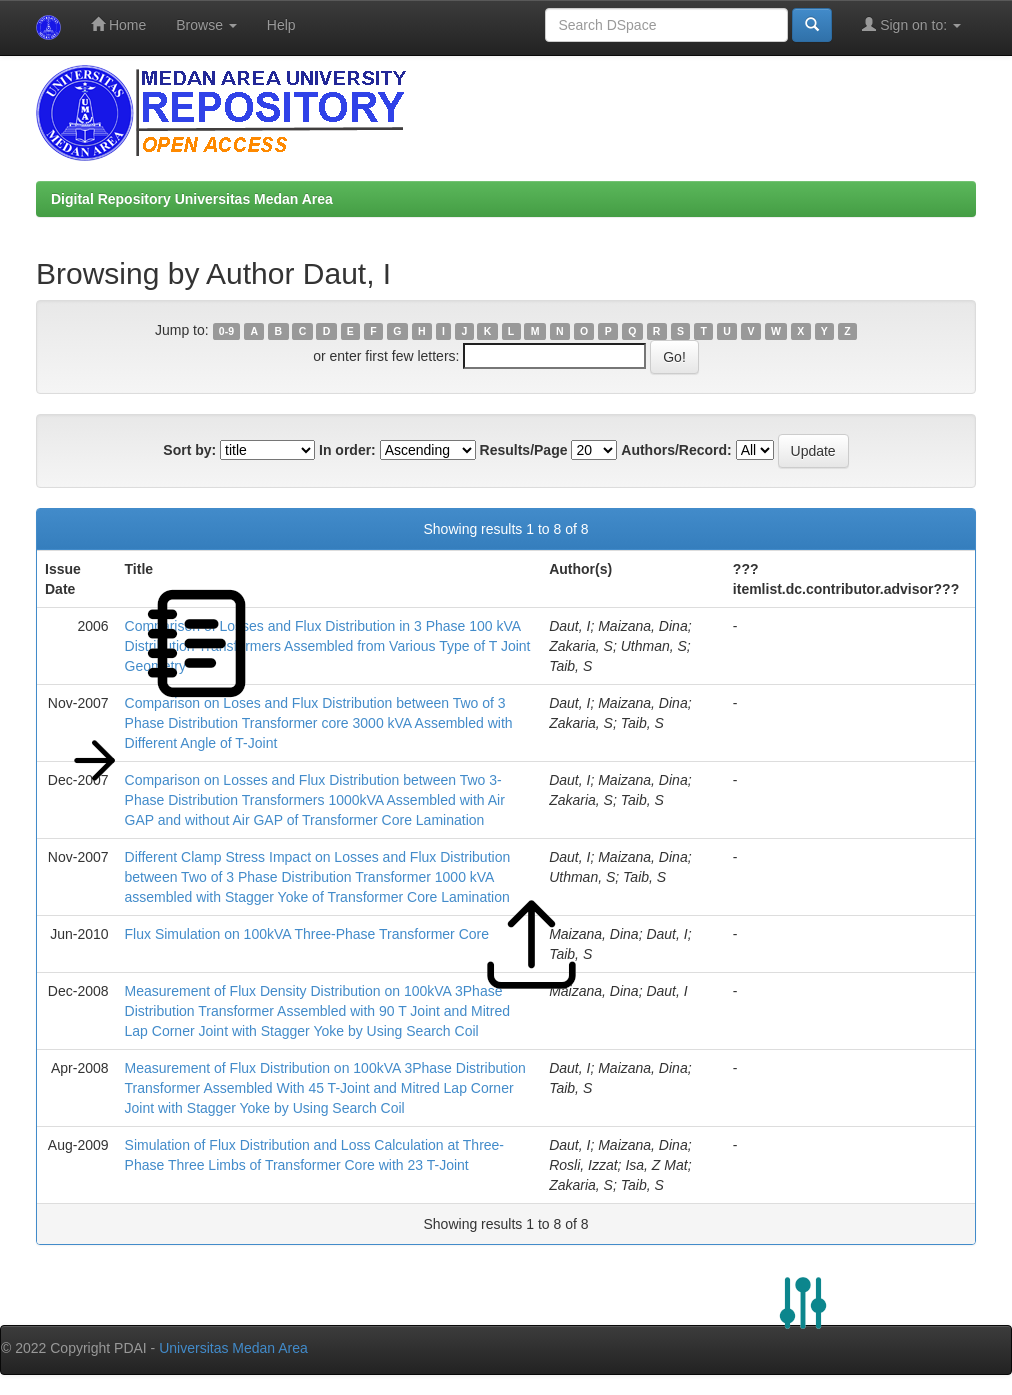  What do you see at coordinates (201, 643) in the screenshot?
I see `open your notes or notebook` at bounding box center [201, 643].